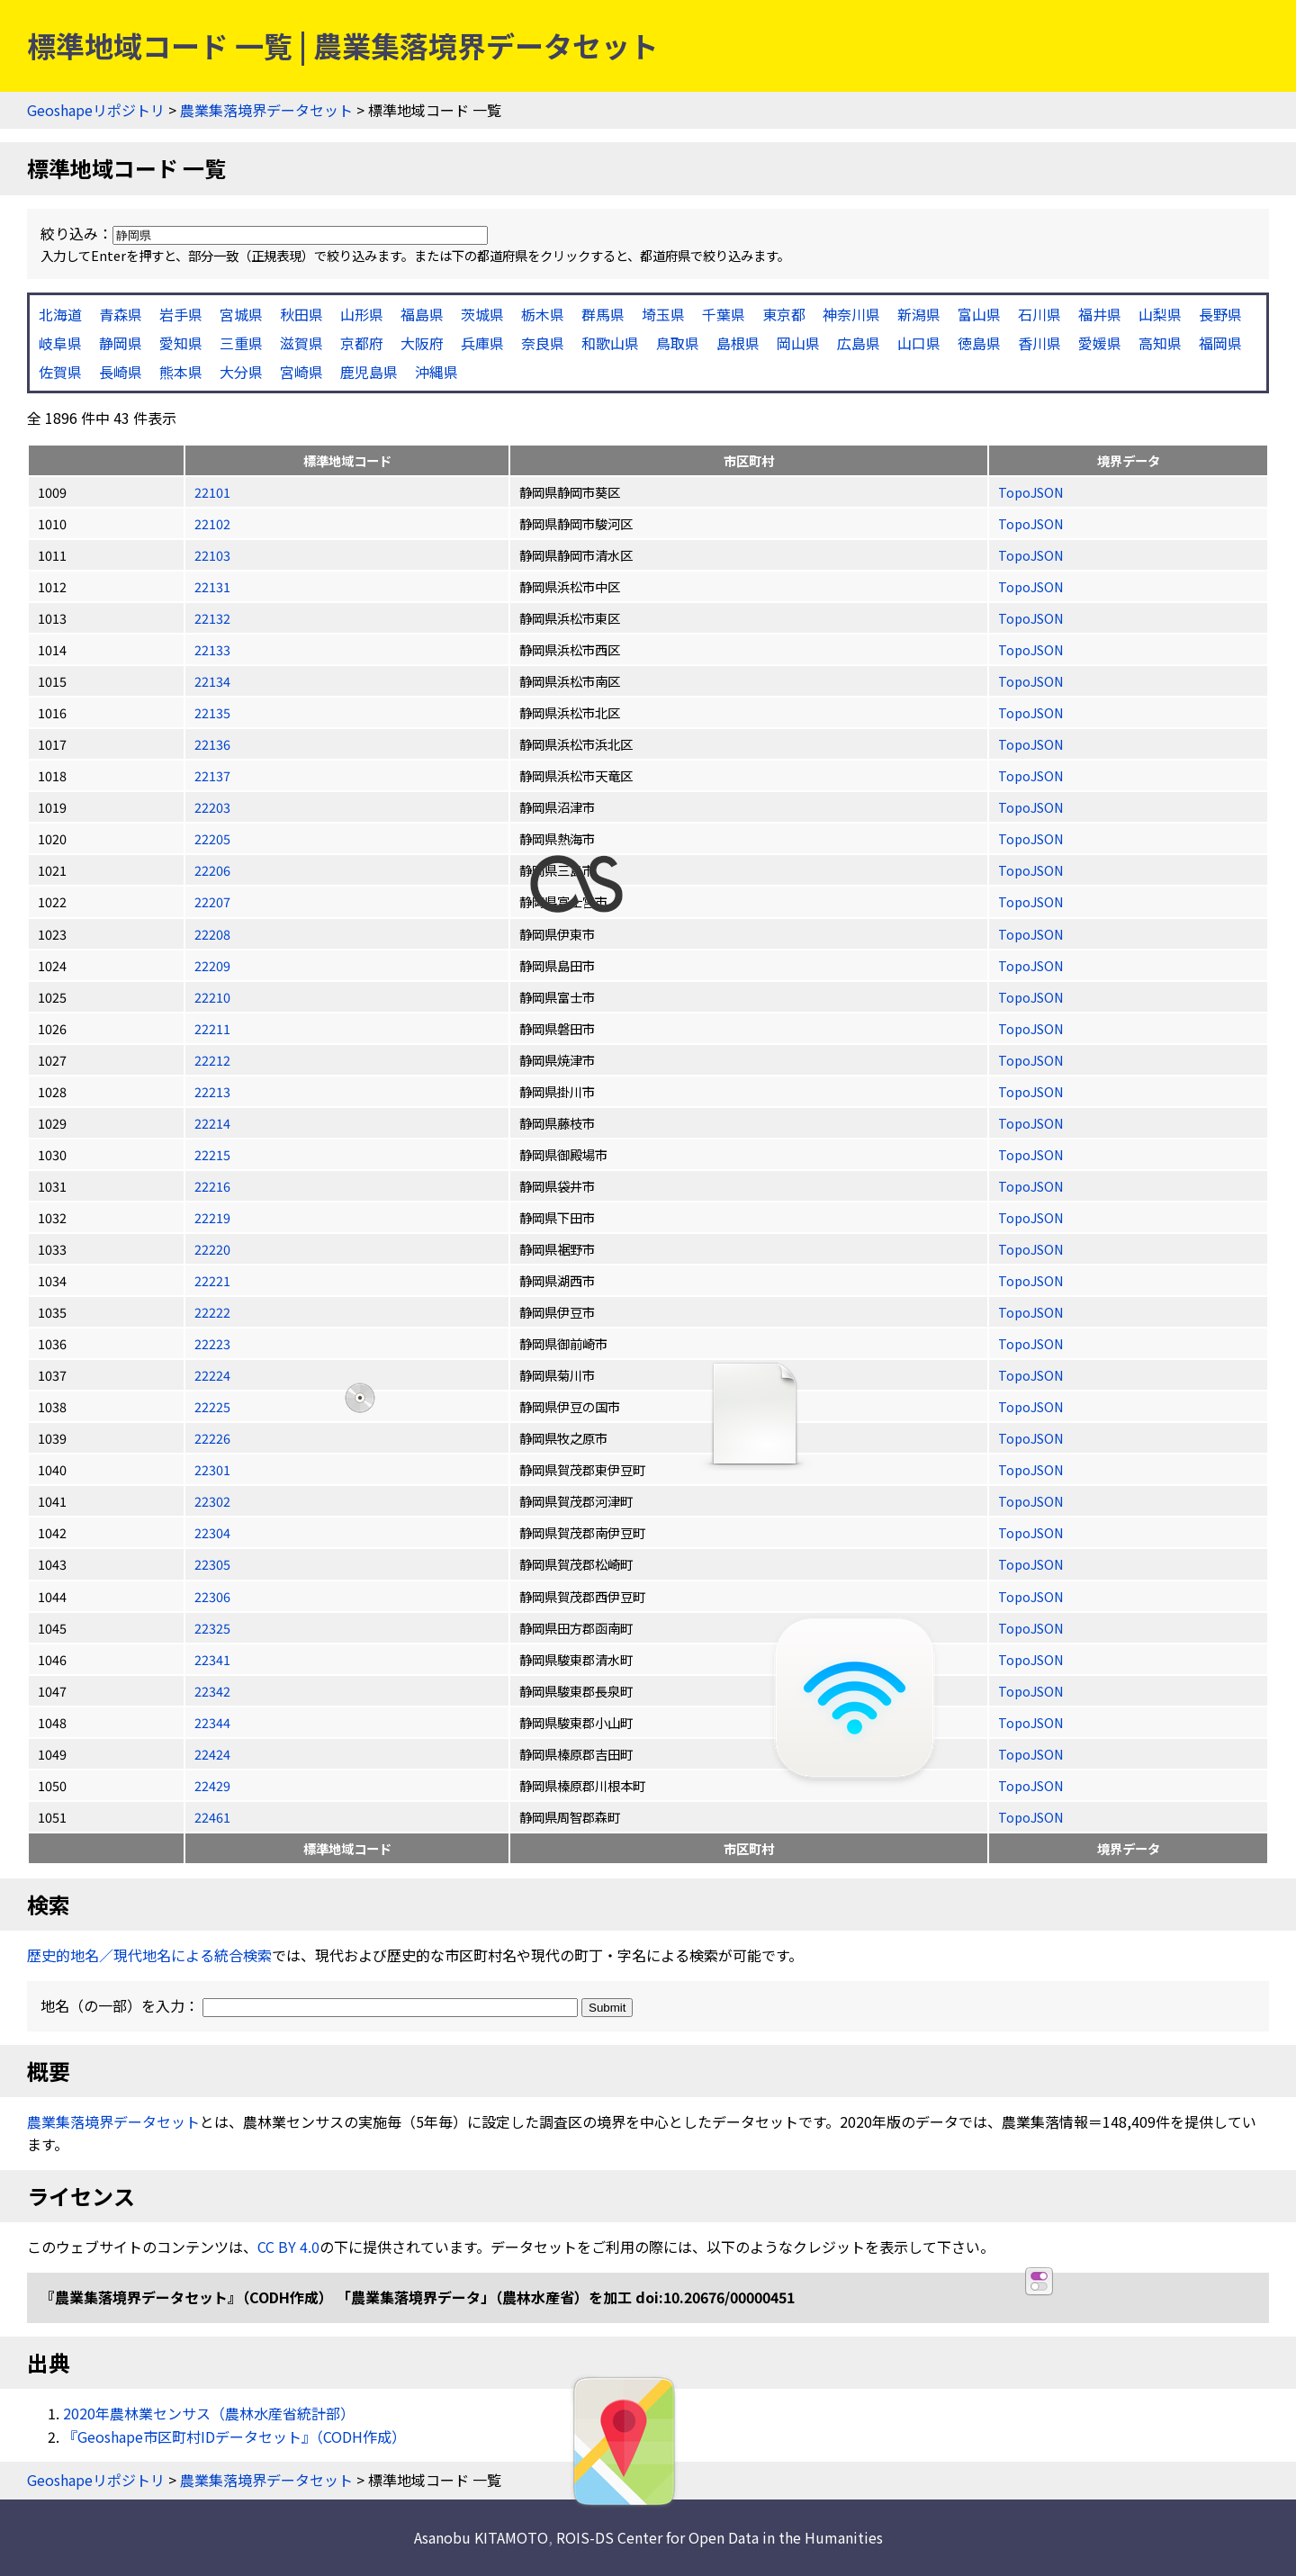  What do you see at coordinates (576, 877) in the screenshot?
I see `connect your last.fm account` at bounding box center [576, 877].